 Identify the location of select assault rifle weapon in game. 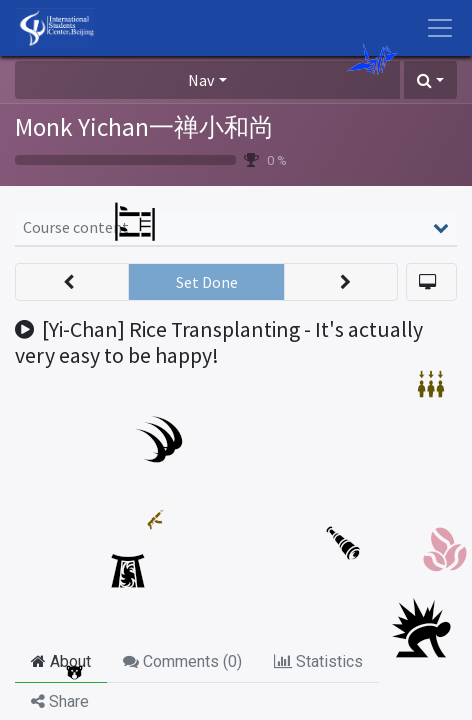
(155, 519).